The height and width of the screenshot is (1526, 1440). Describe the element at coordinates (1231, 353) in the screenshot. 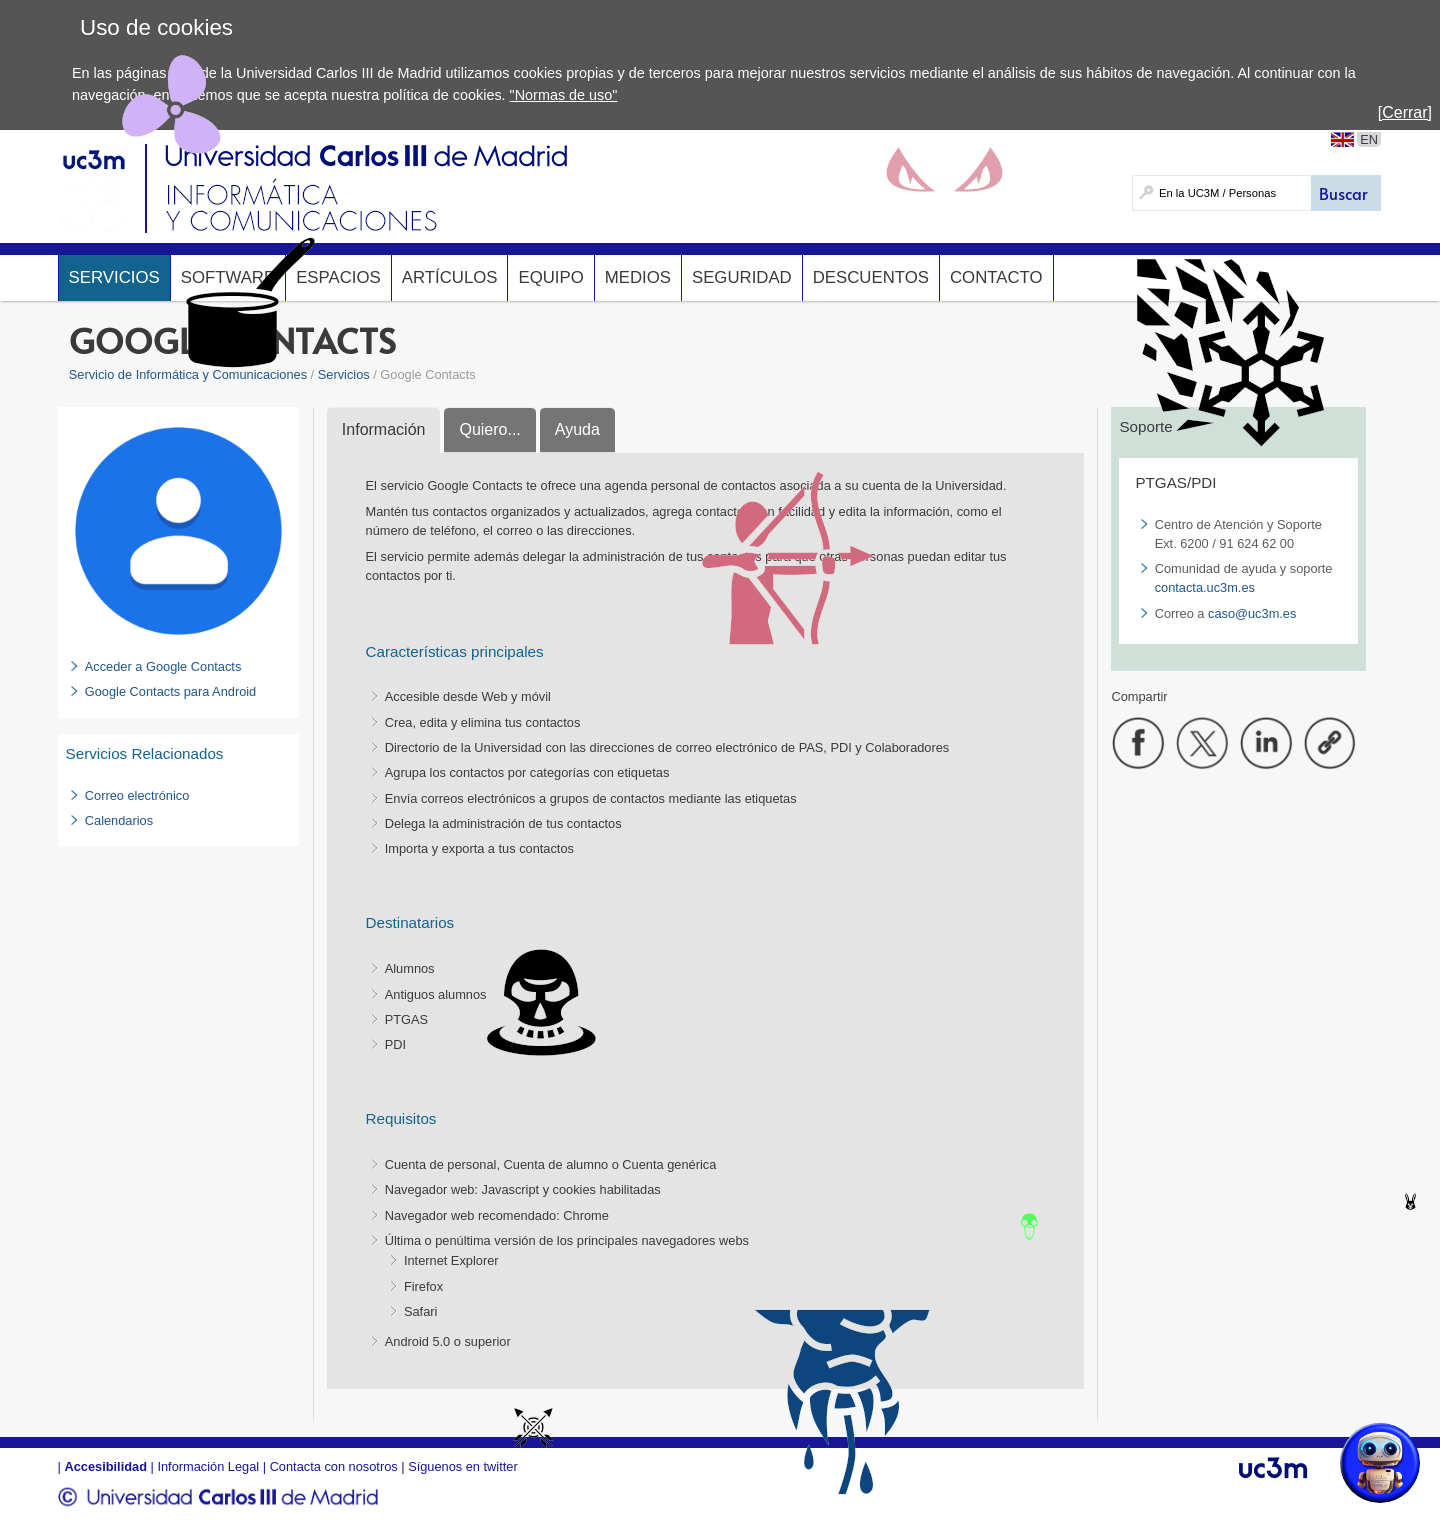

I see `cast ice or frost spell` at that location.